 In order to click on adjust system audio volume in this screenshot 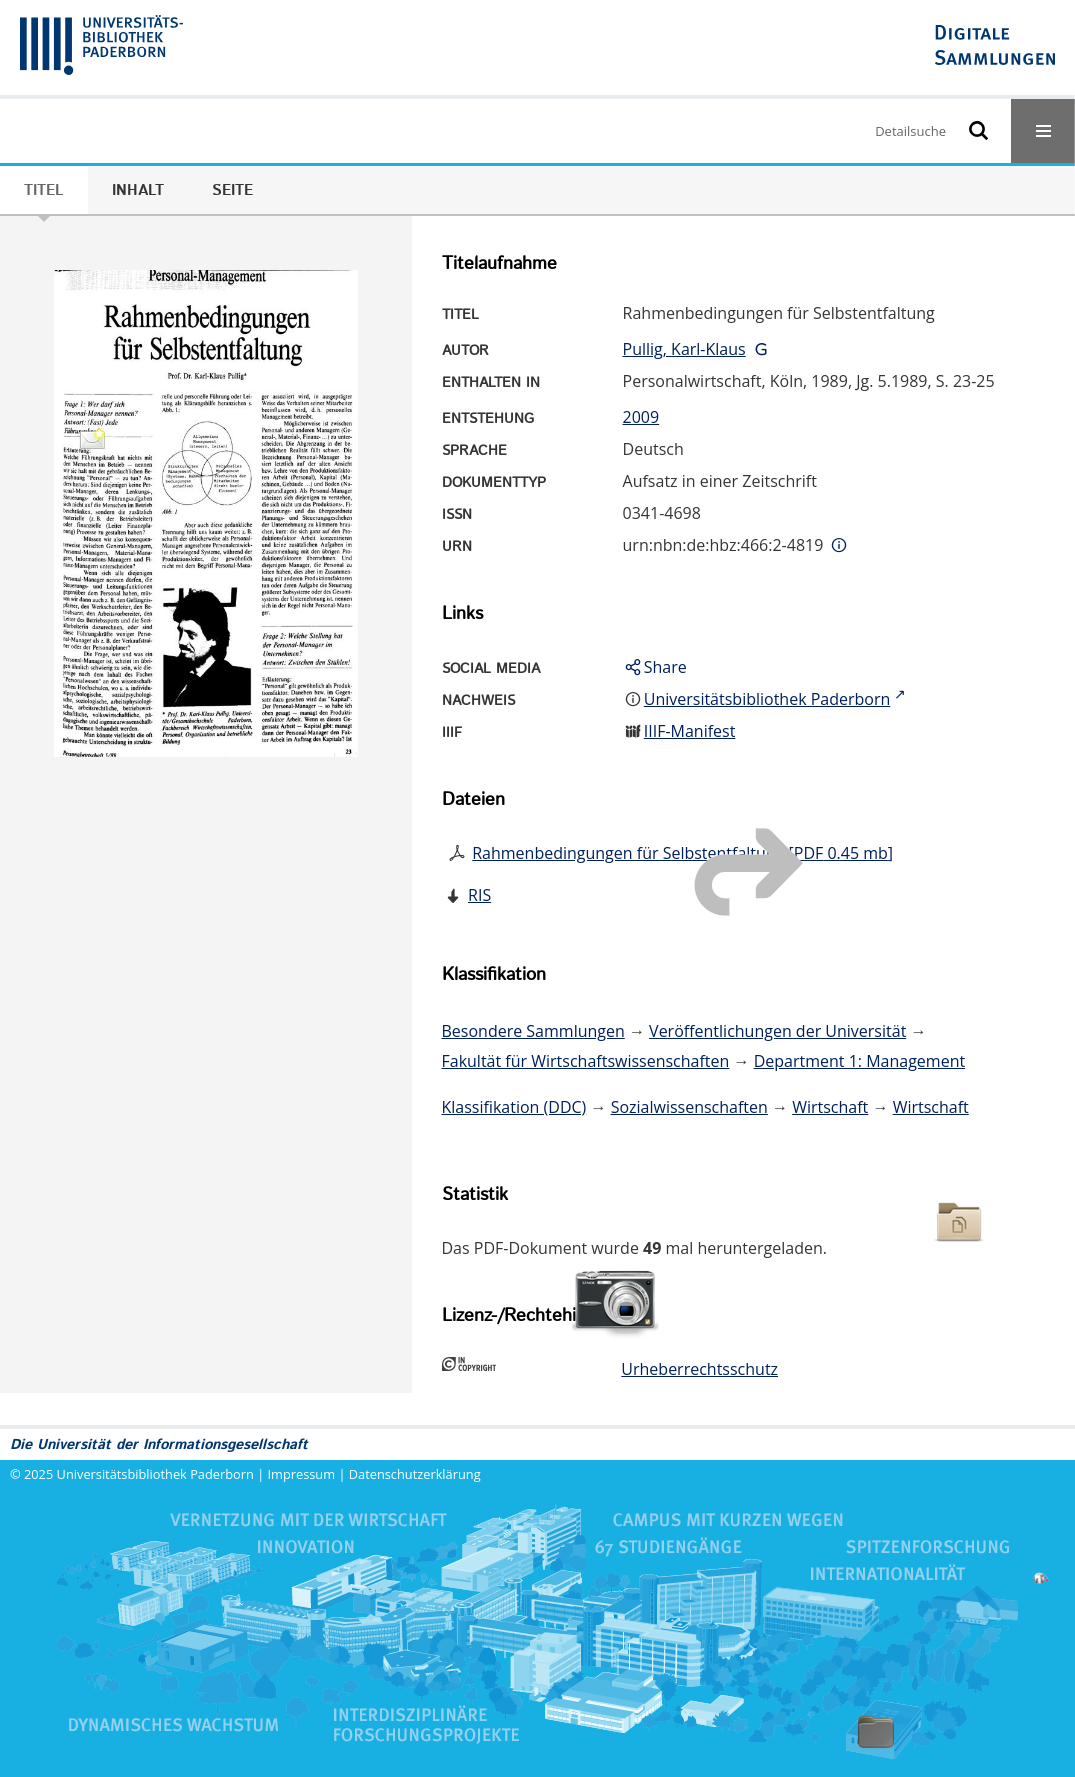, I will do `click(1040, 1578)`.